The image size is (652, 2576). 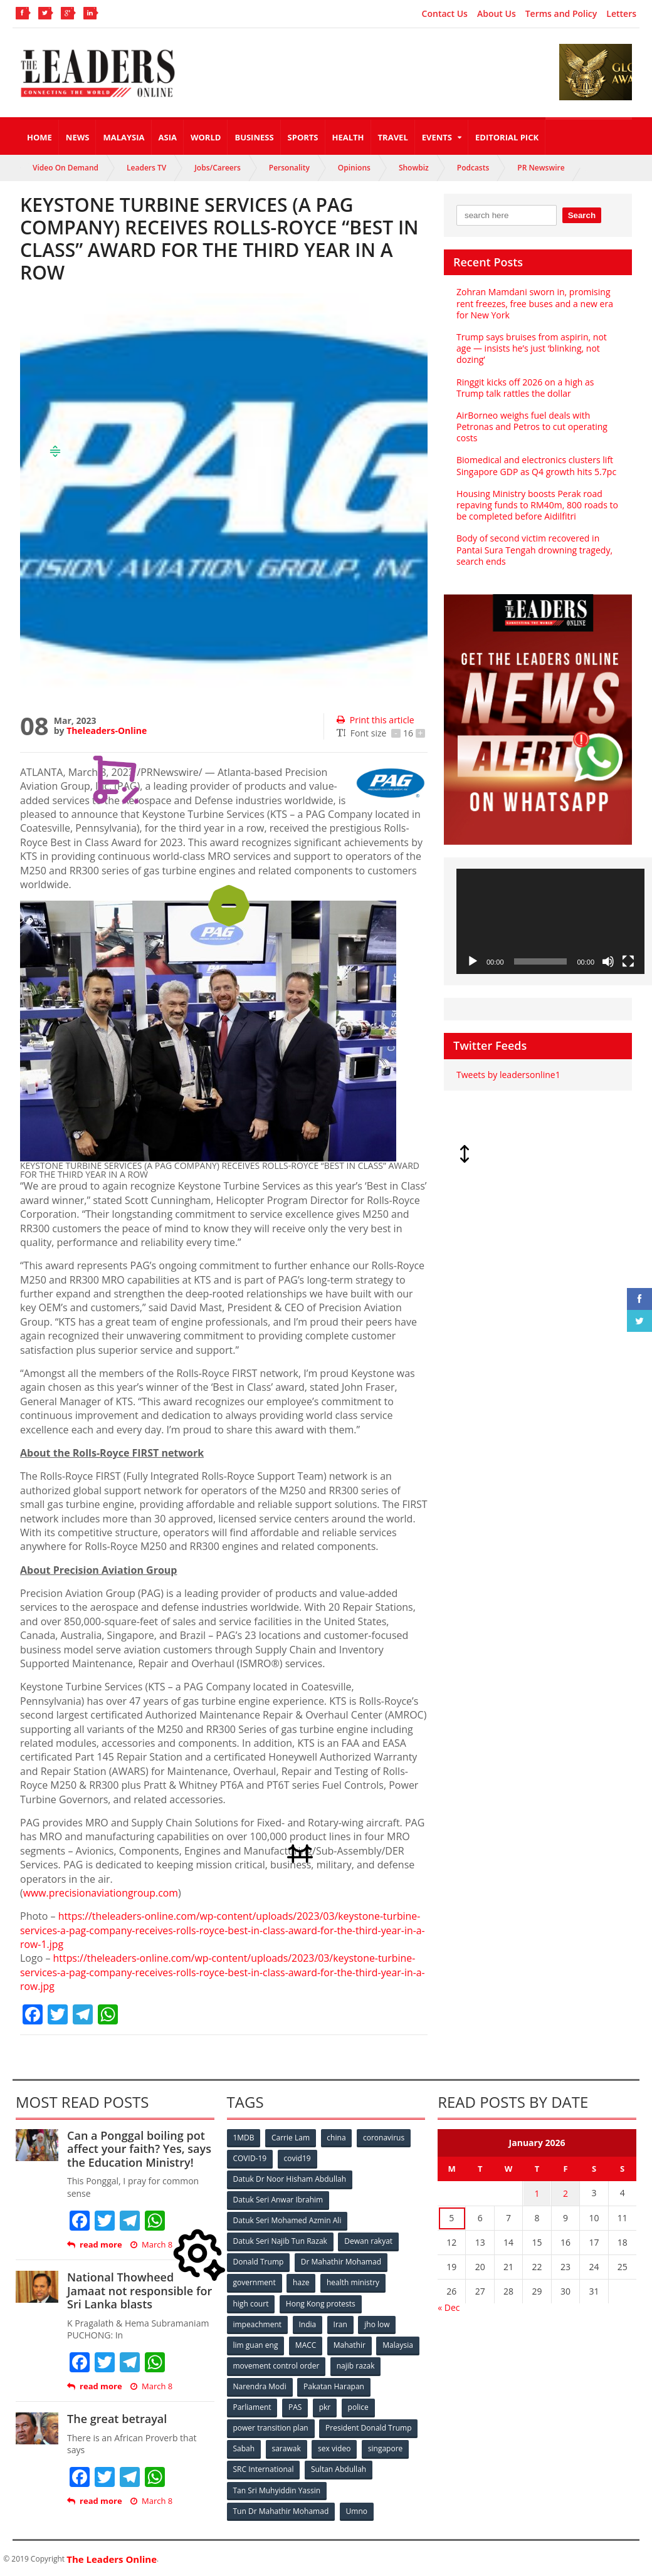 I want to click on access AI-powered or smart settings, so click(x=197, y=2253).